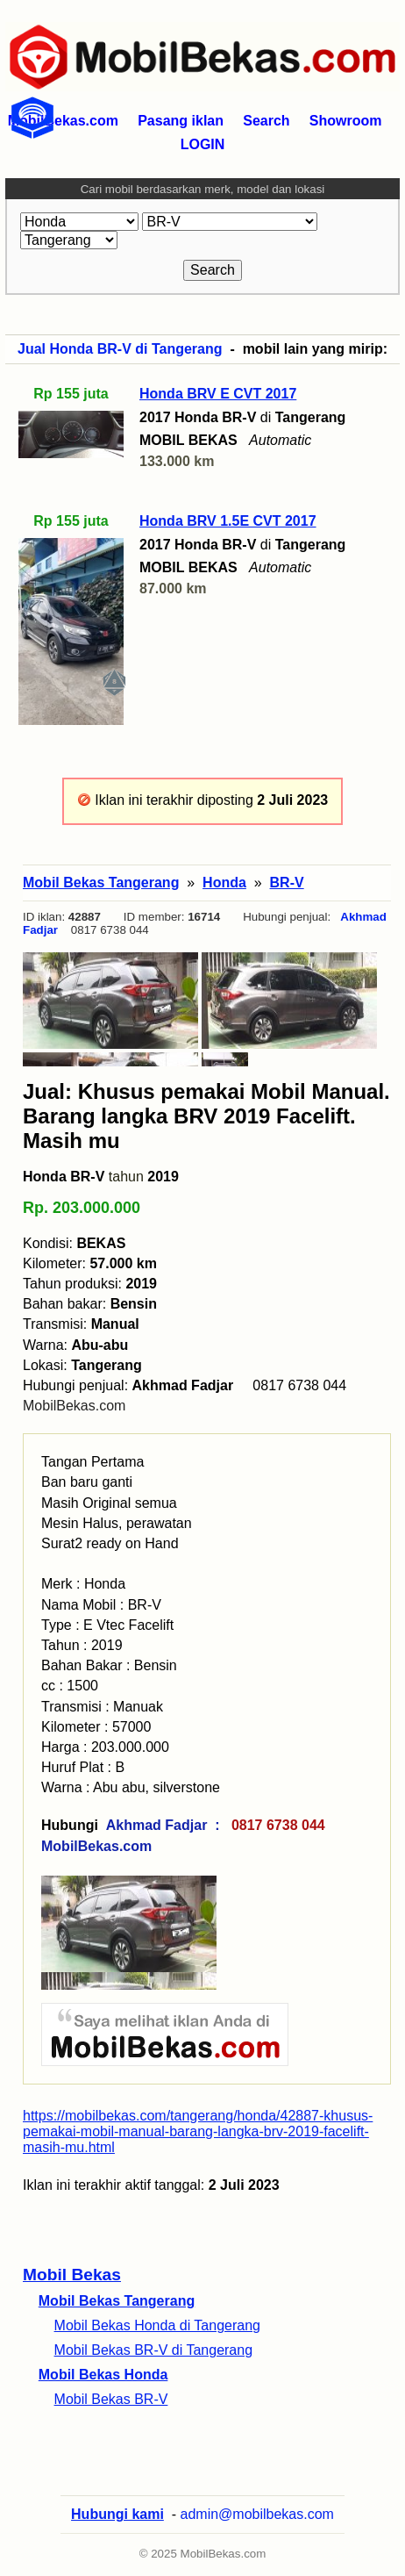  Describe the element at coordinates (114, 682) in the screenshot. I see `roll a d8 die in-game` at that location.